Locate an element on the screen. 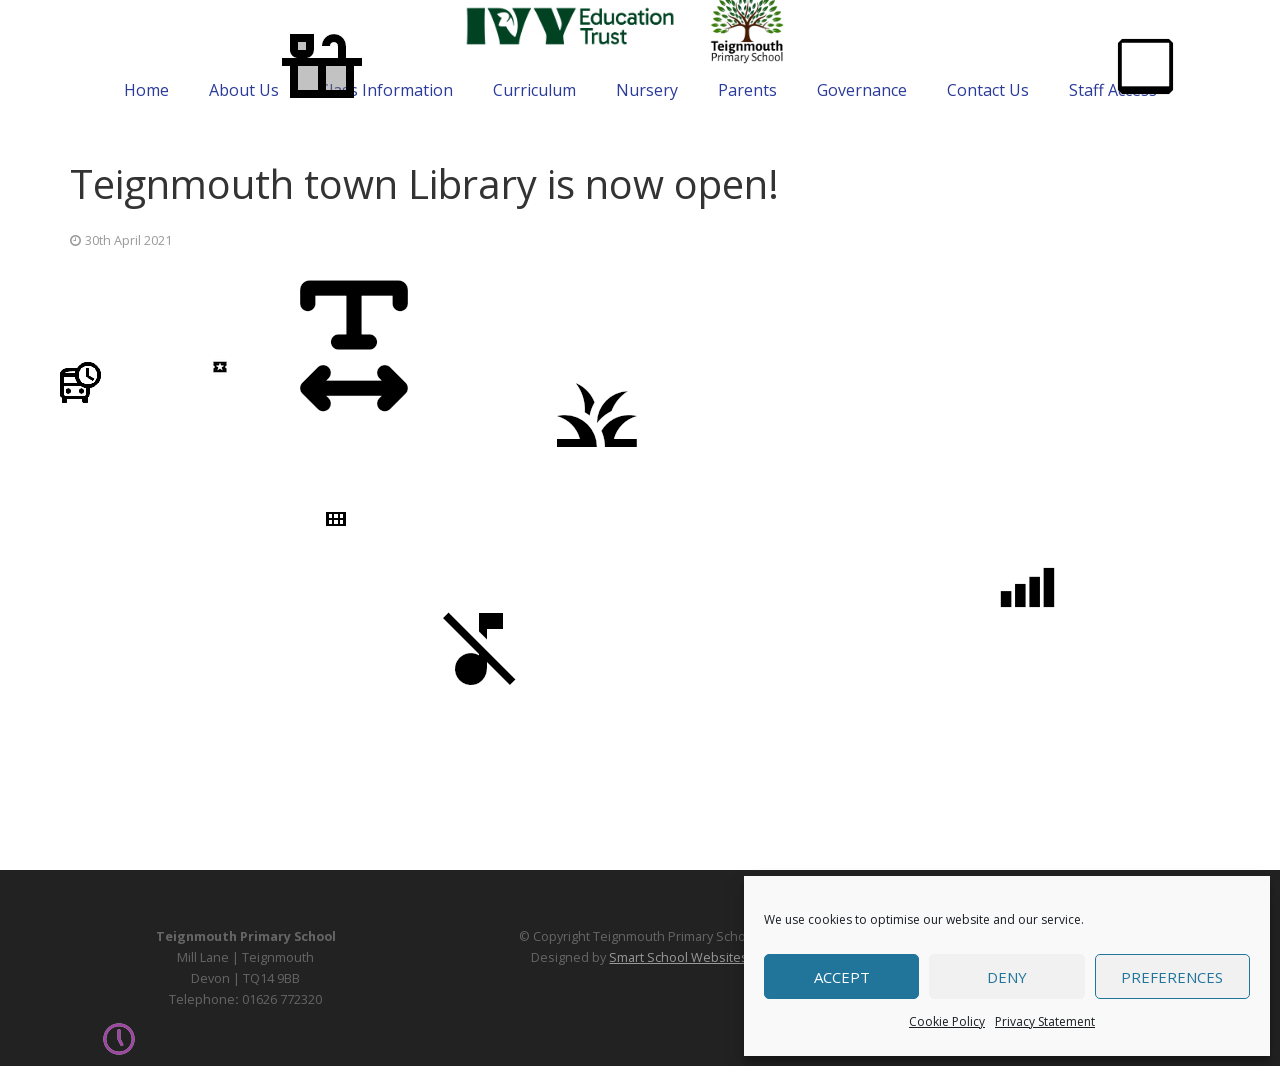 The image size is (1280, 1066). adjust text width or horizontal spacing is located at coordinates (354, 342).